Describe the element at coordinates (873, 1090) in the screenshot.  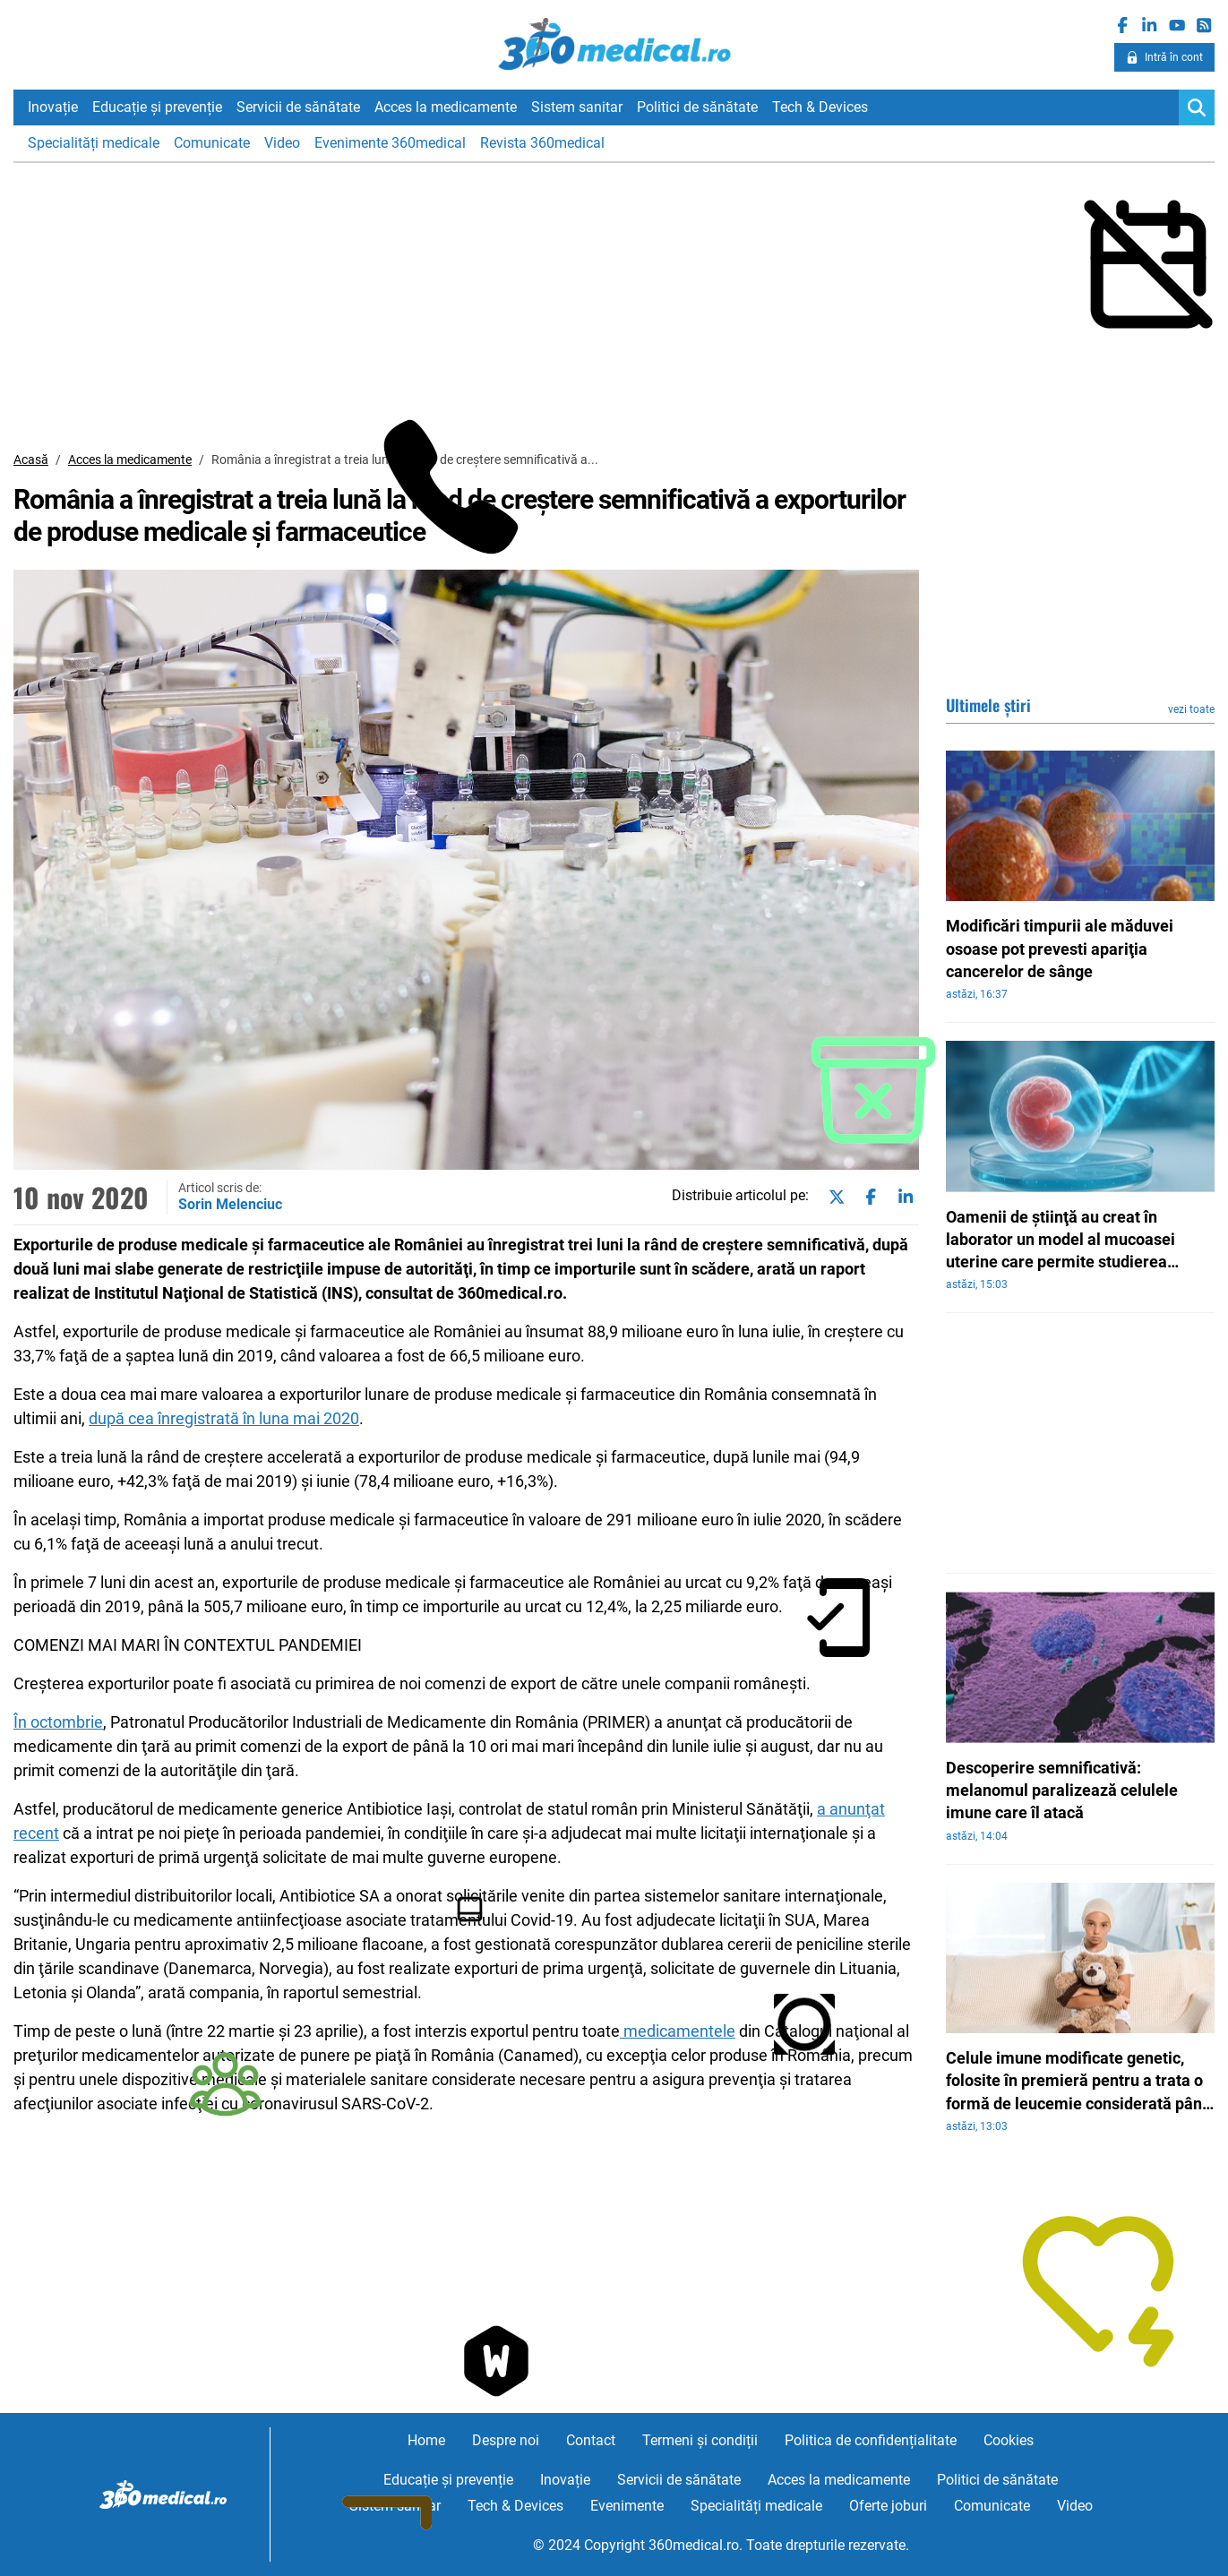
I see `remove item from archive` at that location.